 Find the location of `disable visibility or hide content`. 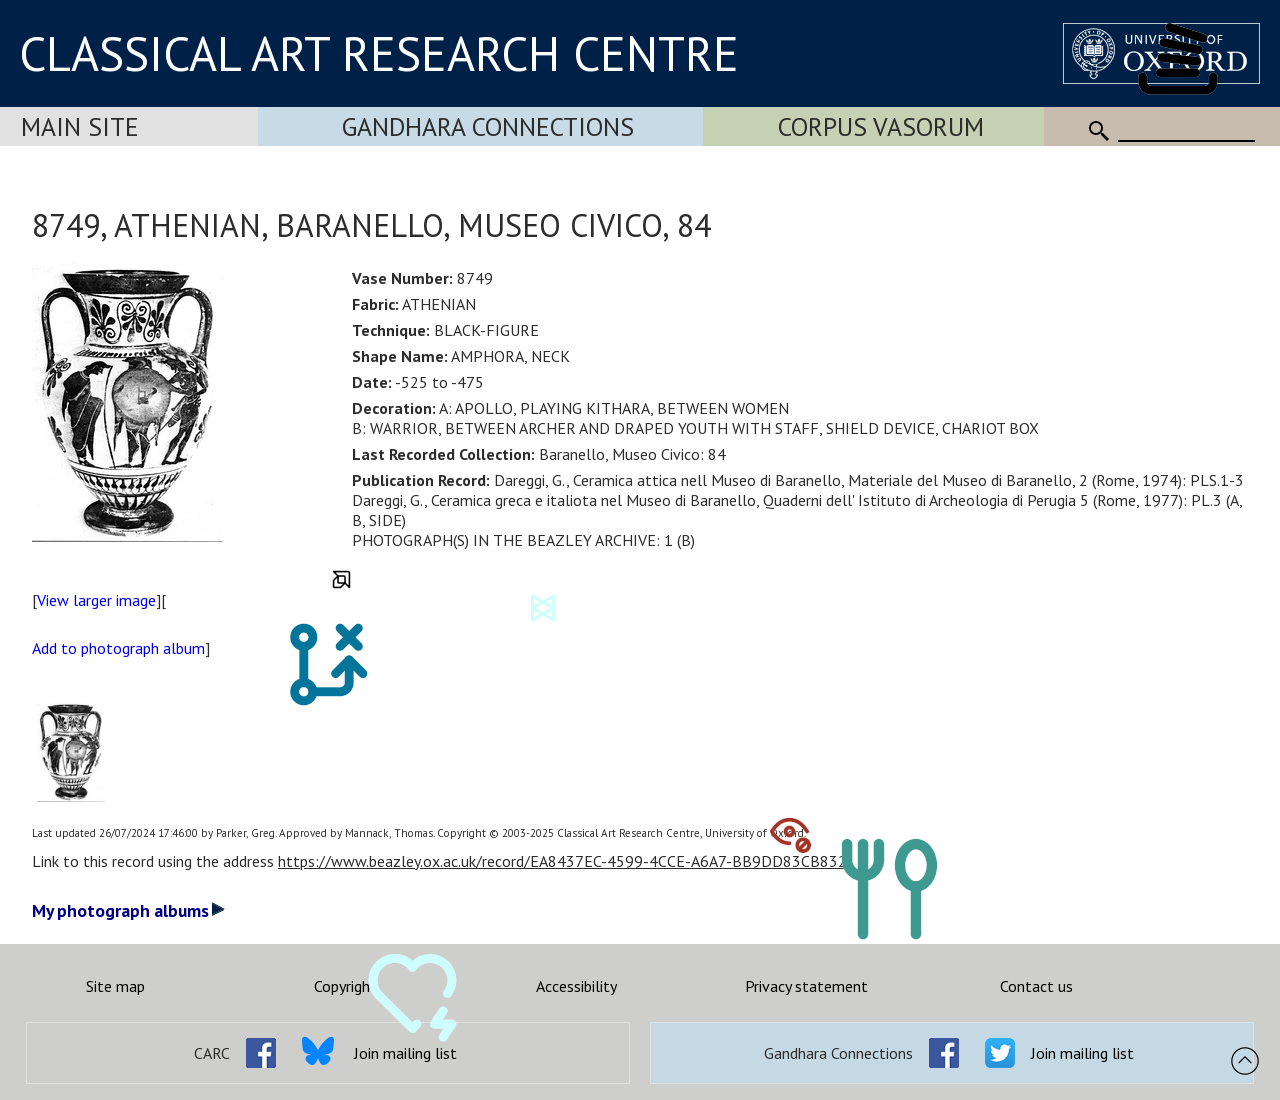

disable visibility or hide content is located at coordinates (789, 831).